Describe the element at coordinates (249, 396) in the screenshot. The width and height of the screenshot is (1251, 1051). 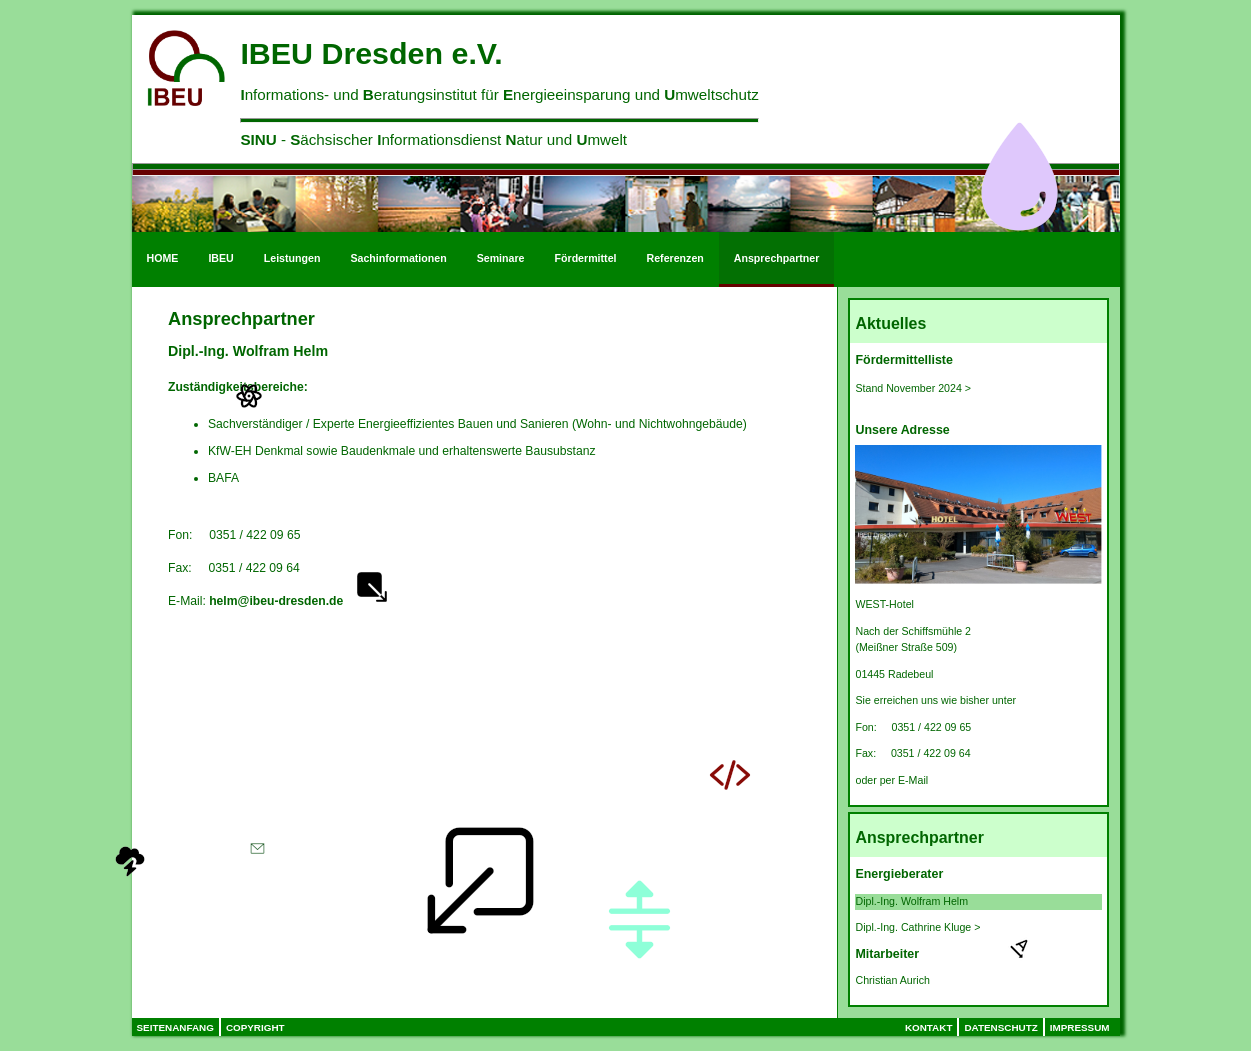
I see `react native framework logo` at that location.